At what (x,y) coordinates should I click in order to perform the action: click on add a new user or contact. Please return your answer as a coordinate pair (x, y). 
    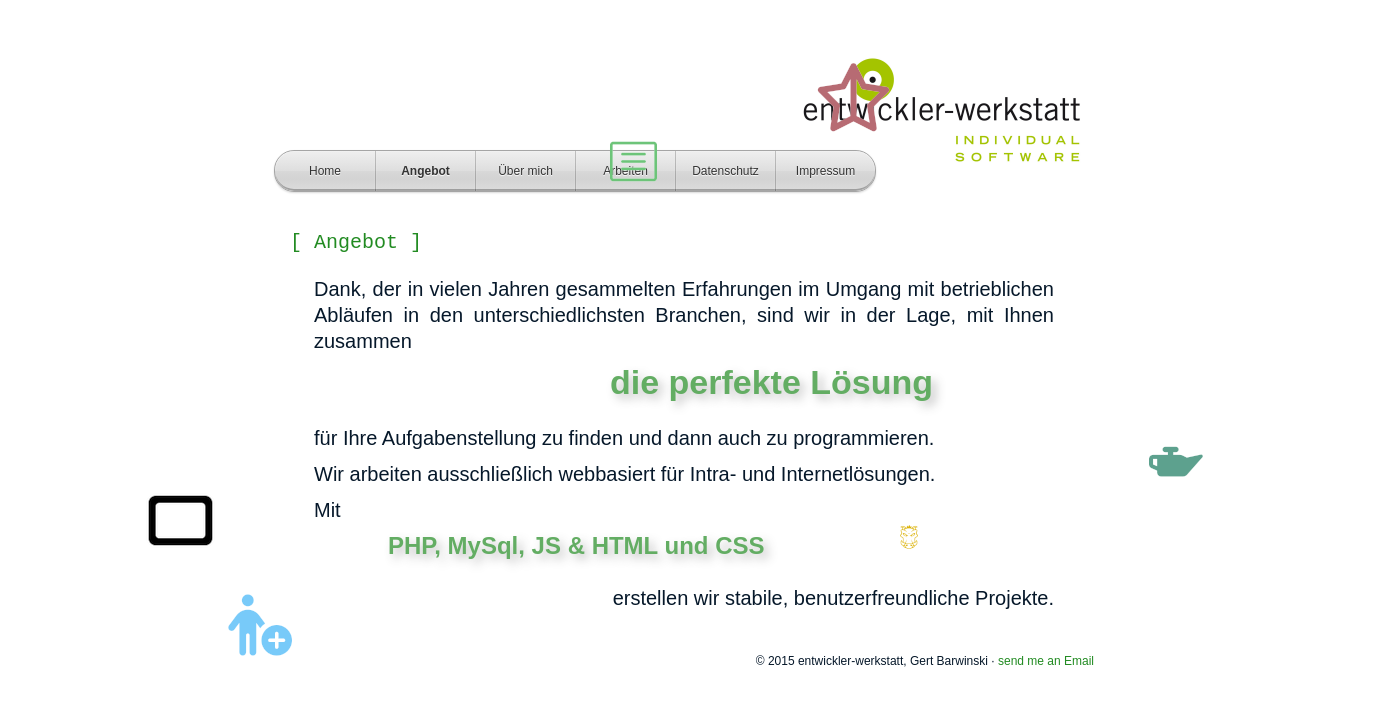
    Looking at the image, I should click on (258, 625).